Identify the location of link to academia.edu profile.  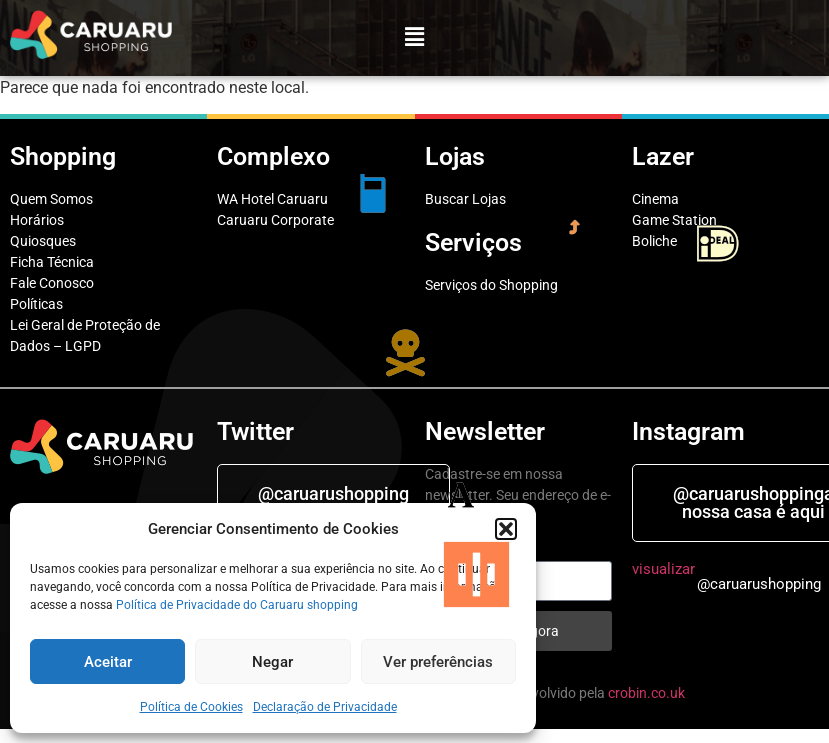
(461, 495).